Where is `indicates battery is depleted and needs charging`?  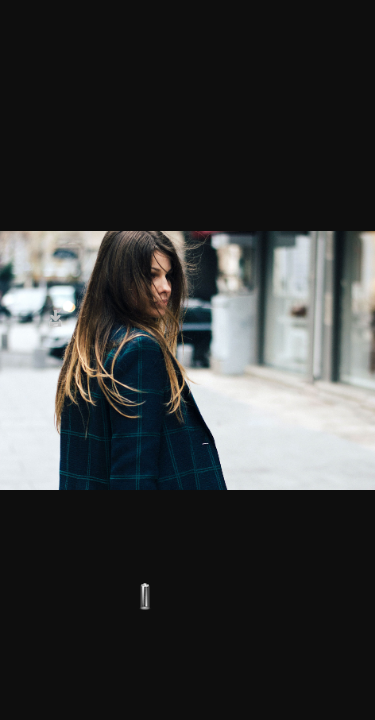
indicates battery is depleted and needs charging is located at coordinates (145, 597).